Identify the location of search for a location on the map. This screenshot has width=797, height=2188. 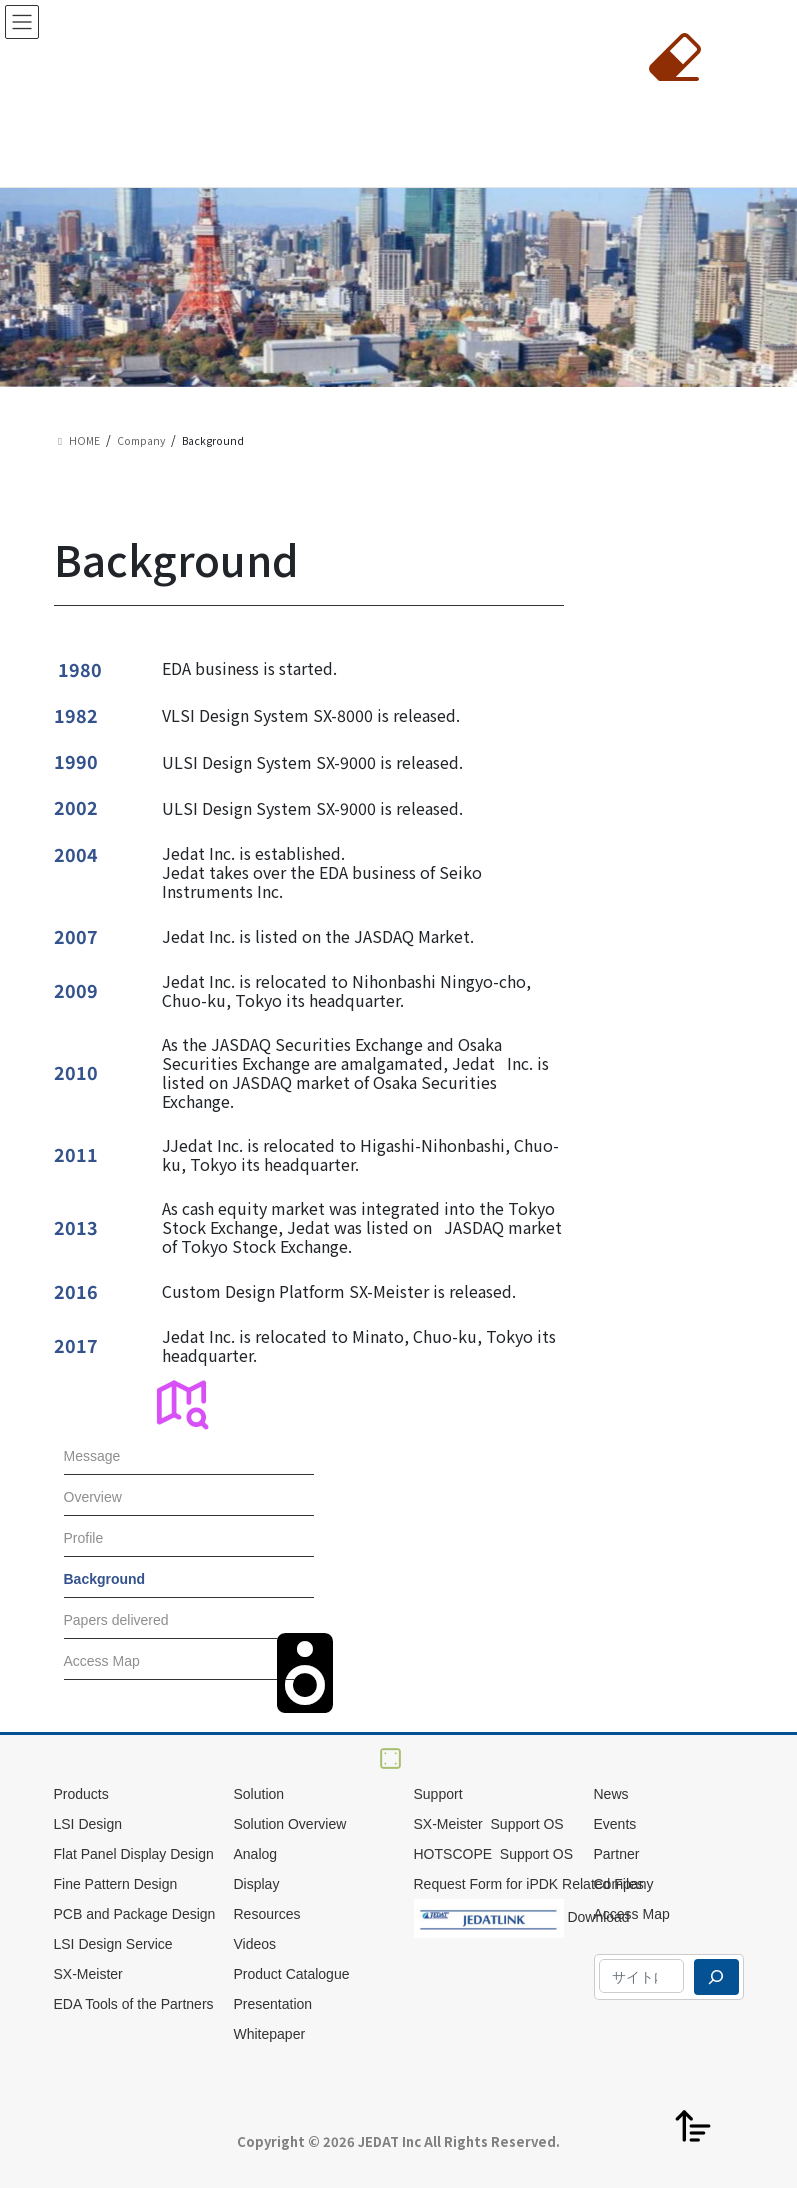
(181, 1402).